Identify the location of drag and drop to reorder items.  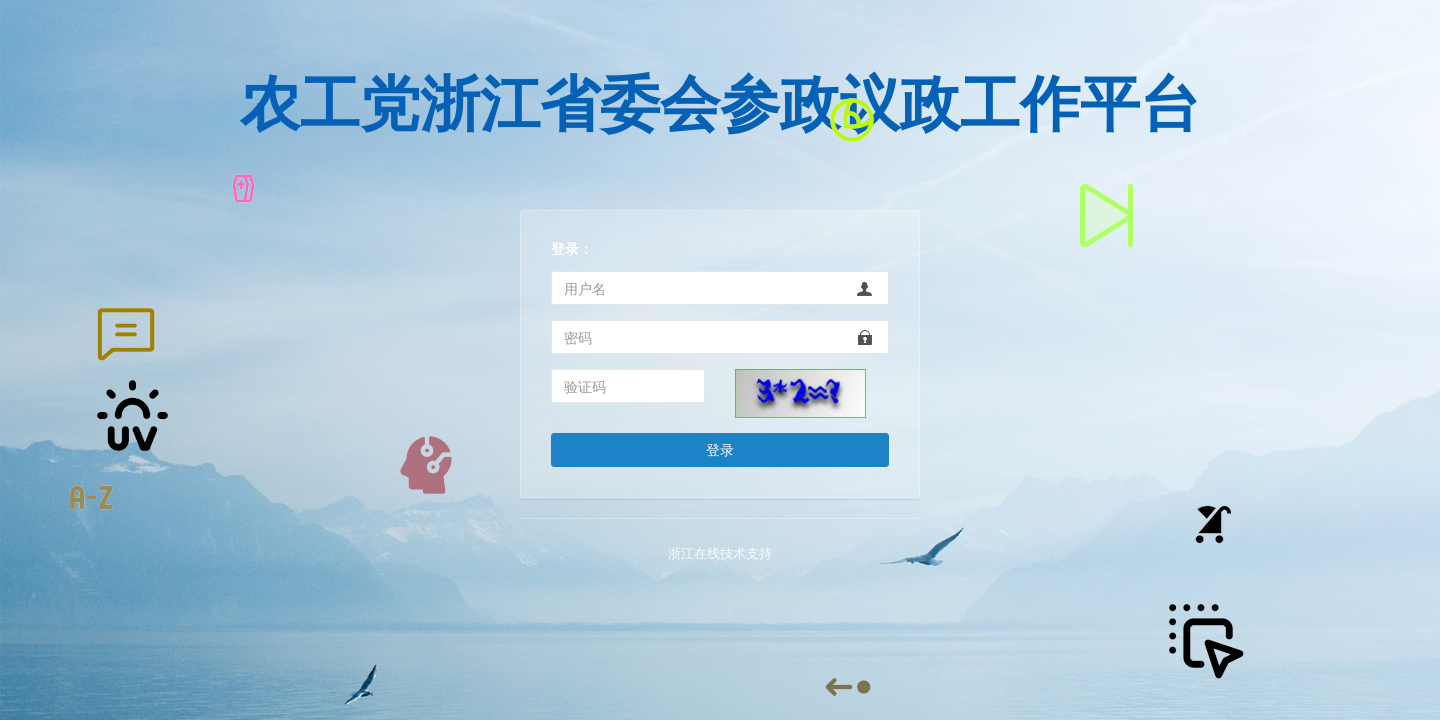
(1204, 639).